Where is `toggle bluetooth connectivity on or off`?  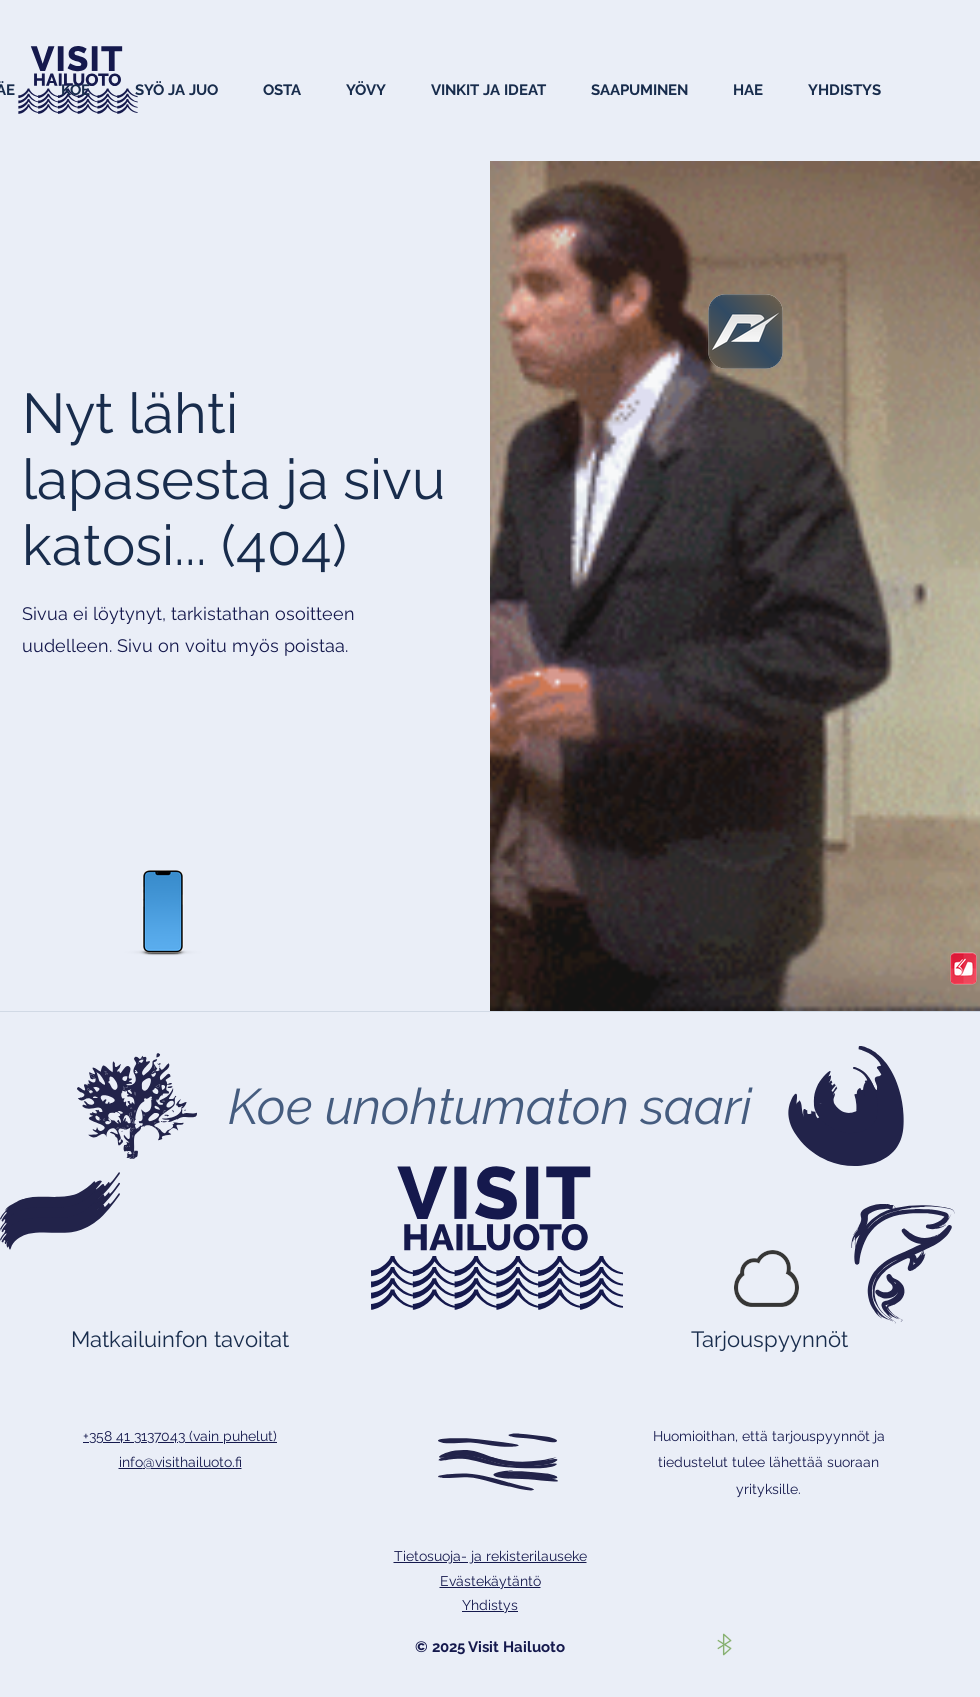 toggle bluetooth connectivity on or off is located at coordinates (724, 1644).